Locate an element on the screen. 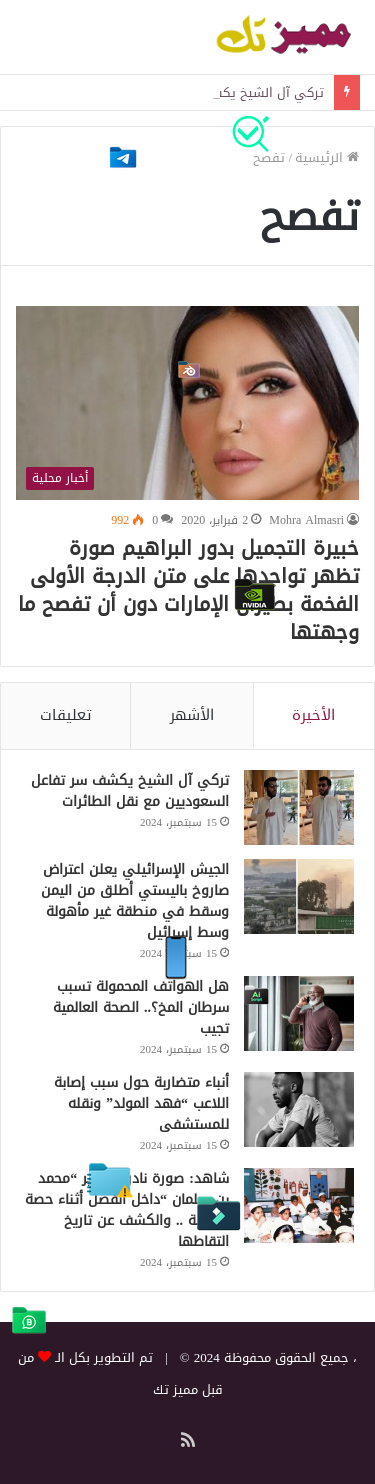 The width and height of the screenshot is (375, 1484). open folder containing AI scripts is located at coordinates (256, 995).